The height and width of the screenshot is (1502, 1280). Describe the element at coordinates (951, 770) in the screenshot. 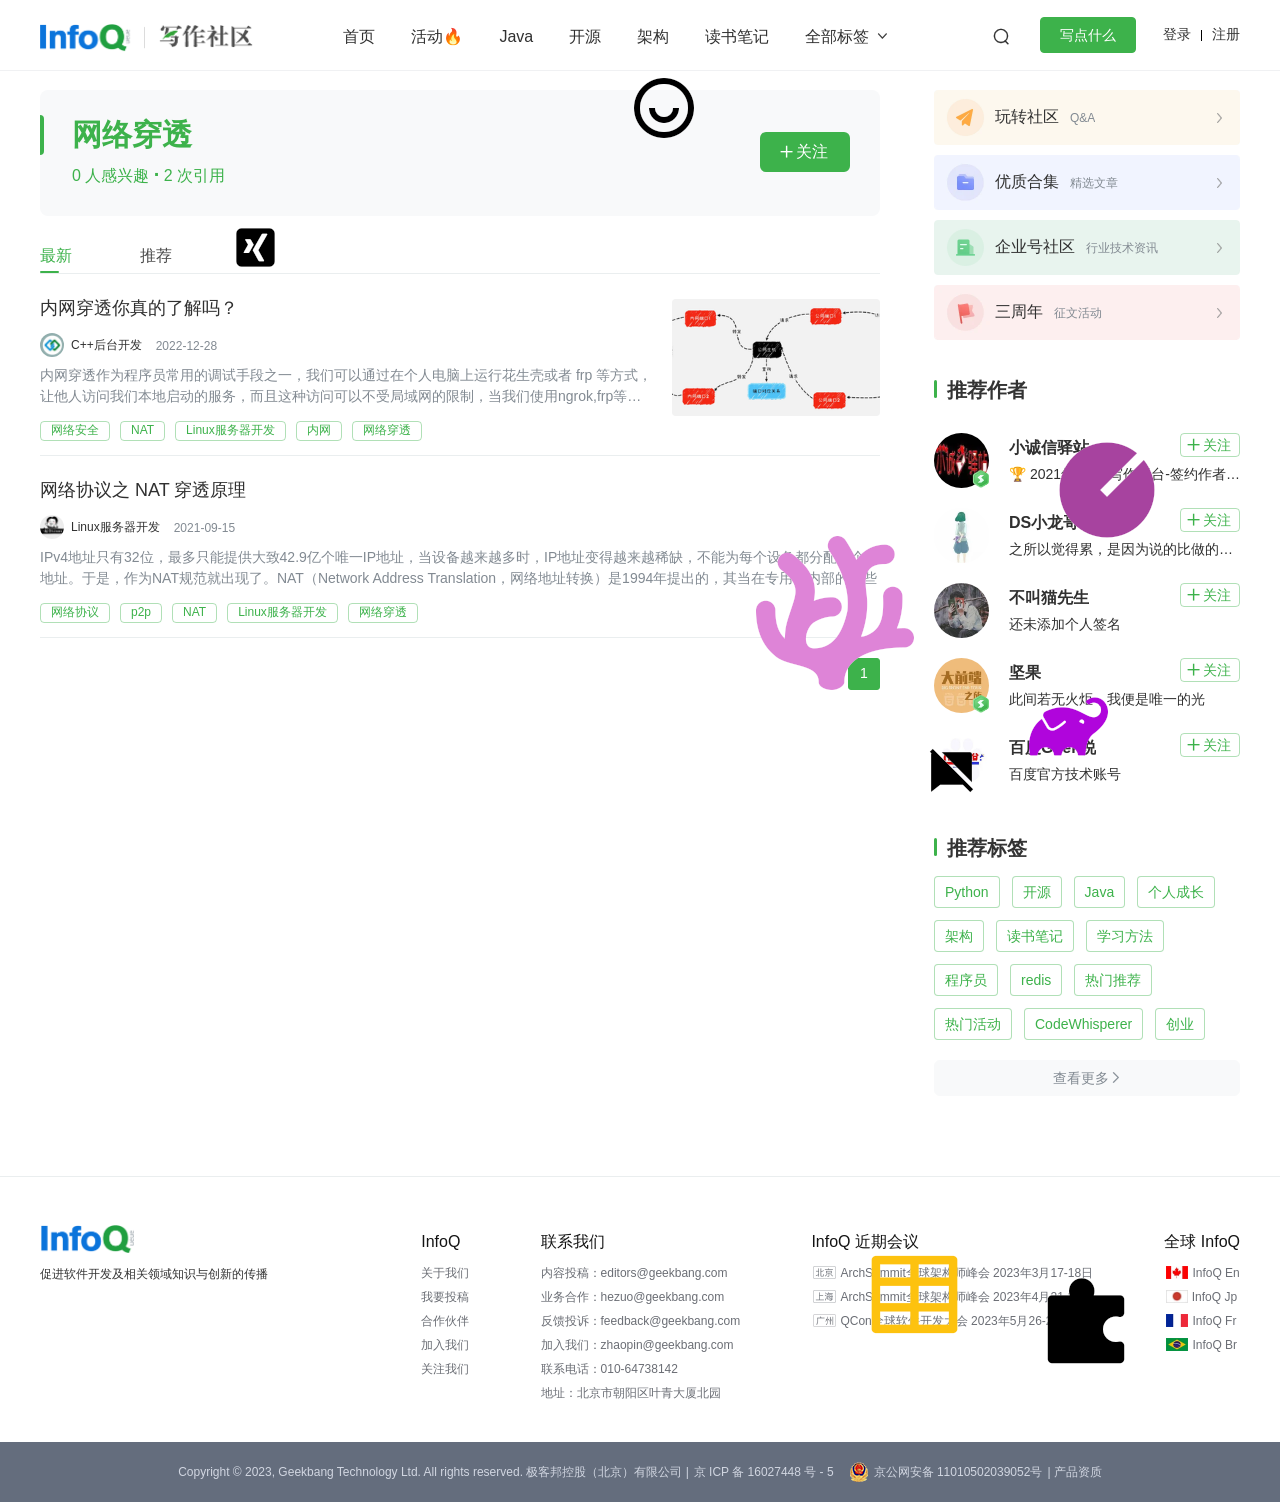

I see `mute or disable chat notifications` at that location.